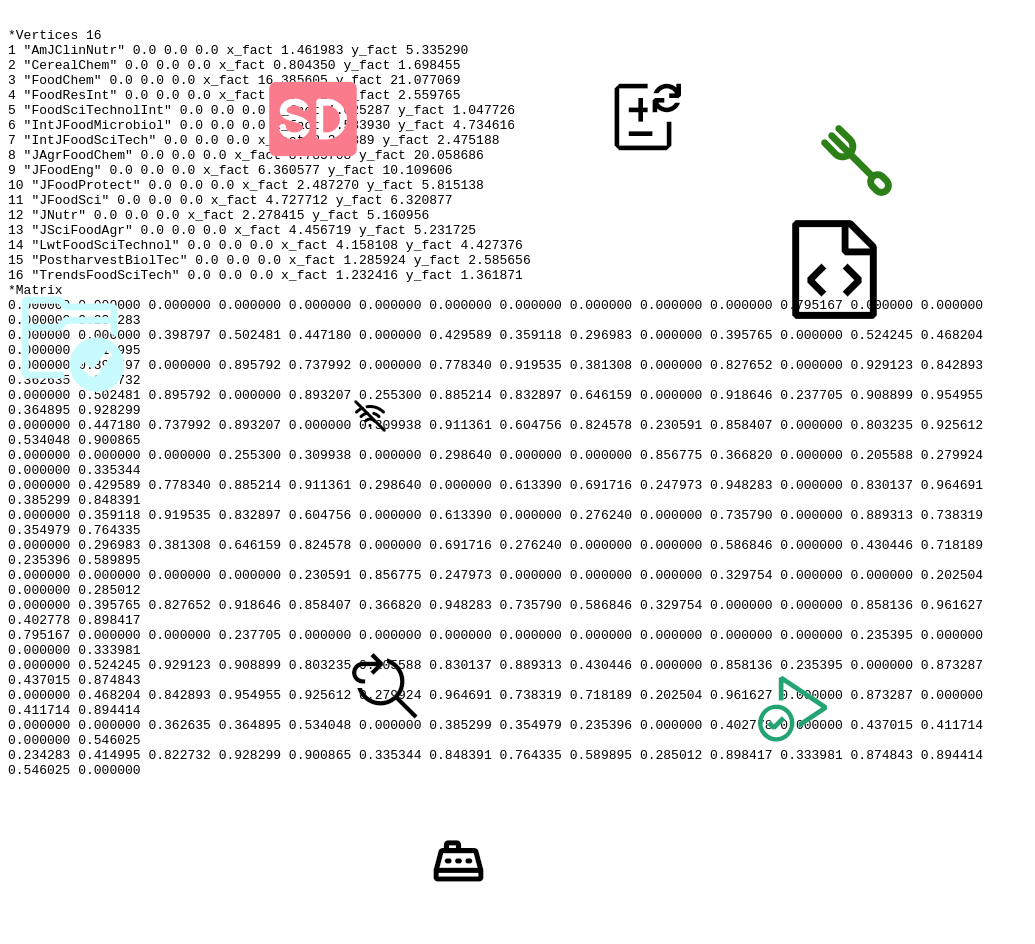  What do you see at coordinates (458, 863) in the screenshot?
I see `access point of sale system` at bounding box center [458, 863].